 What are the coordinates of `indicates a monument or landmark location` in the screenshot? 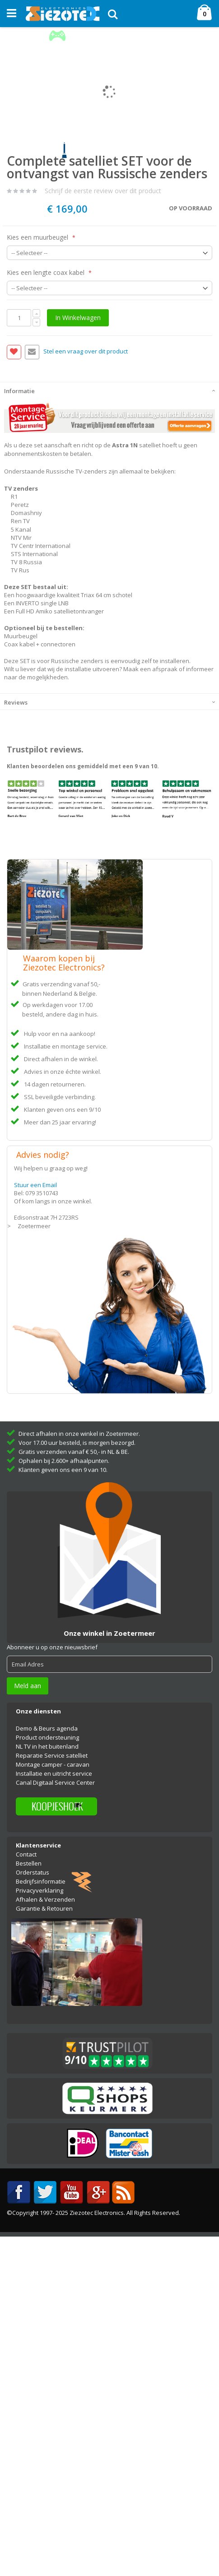 It's located at (64, 150).